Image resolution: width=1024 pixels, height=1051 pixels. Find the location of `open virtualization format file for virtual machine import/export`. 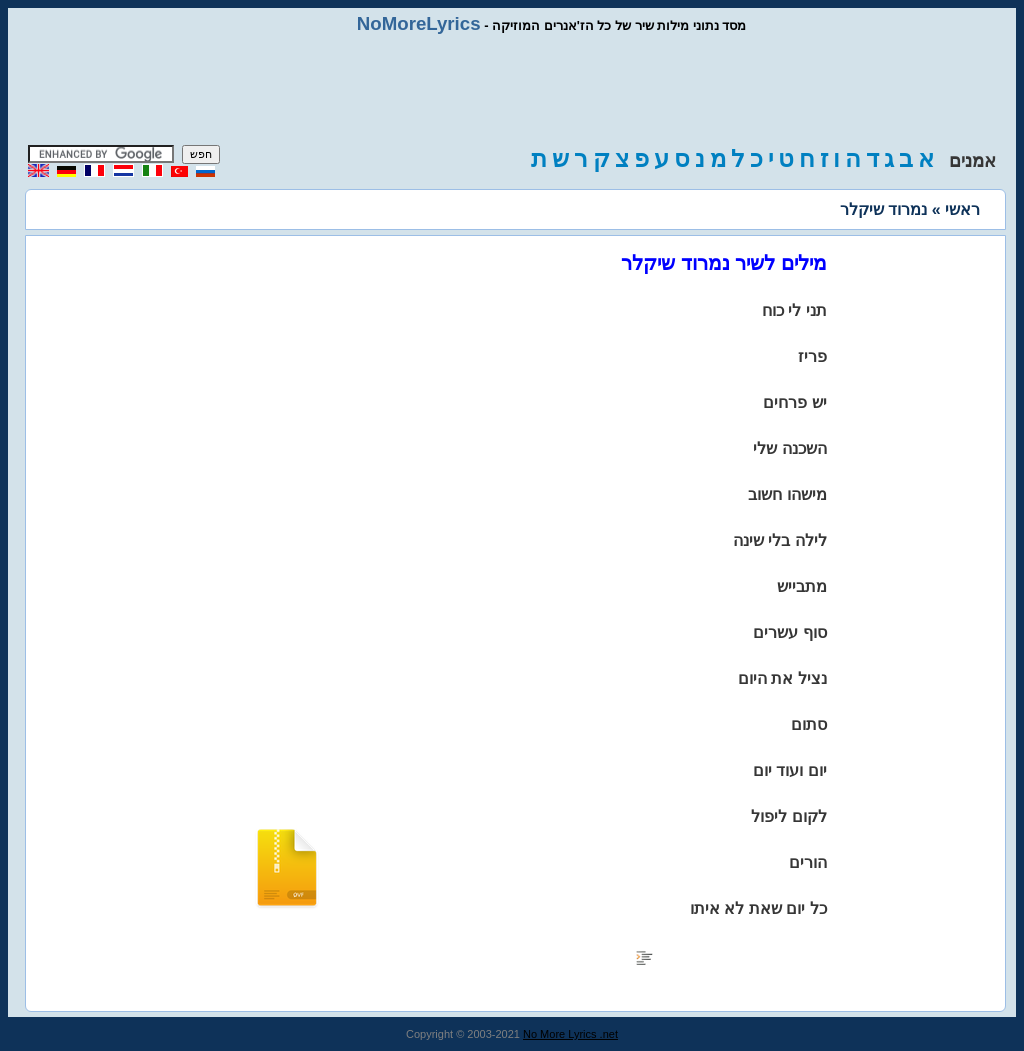

open virtualization format file for virtual machine import/export is located at coordinates (287, 869).